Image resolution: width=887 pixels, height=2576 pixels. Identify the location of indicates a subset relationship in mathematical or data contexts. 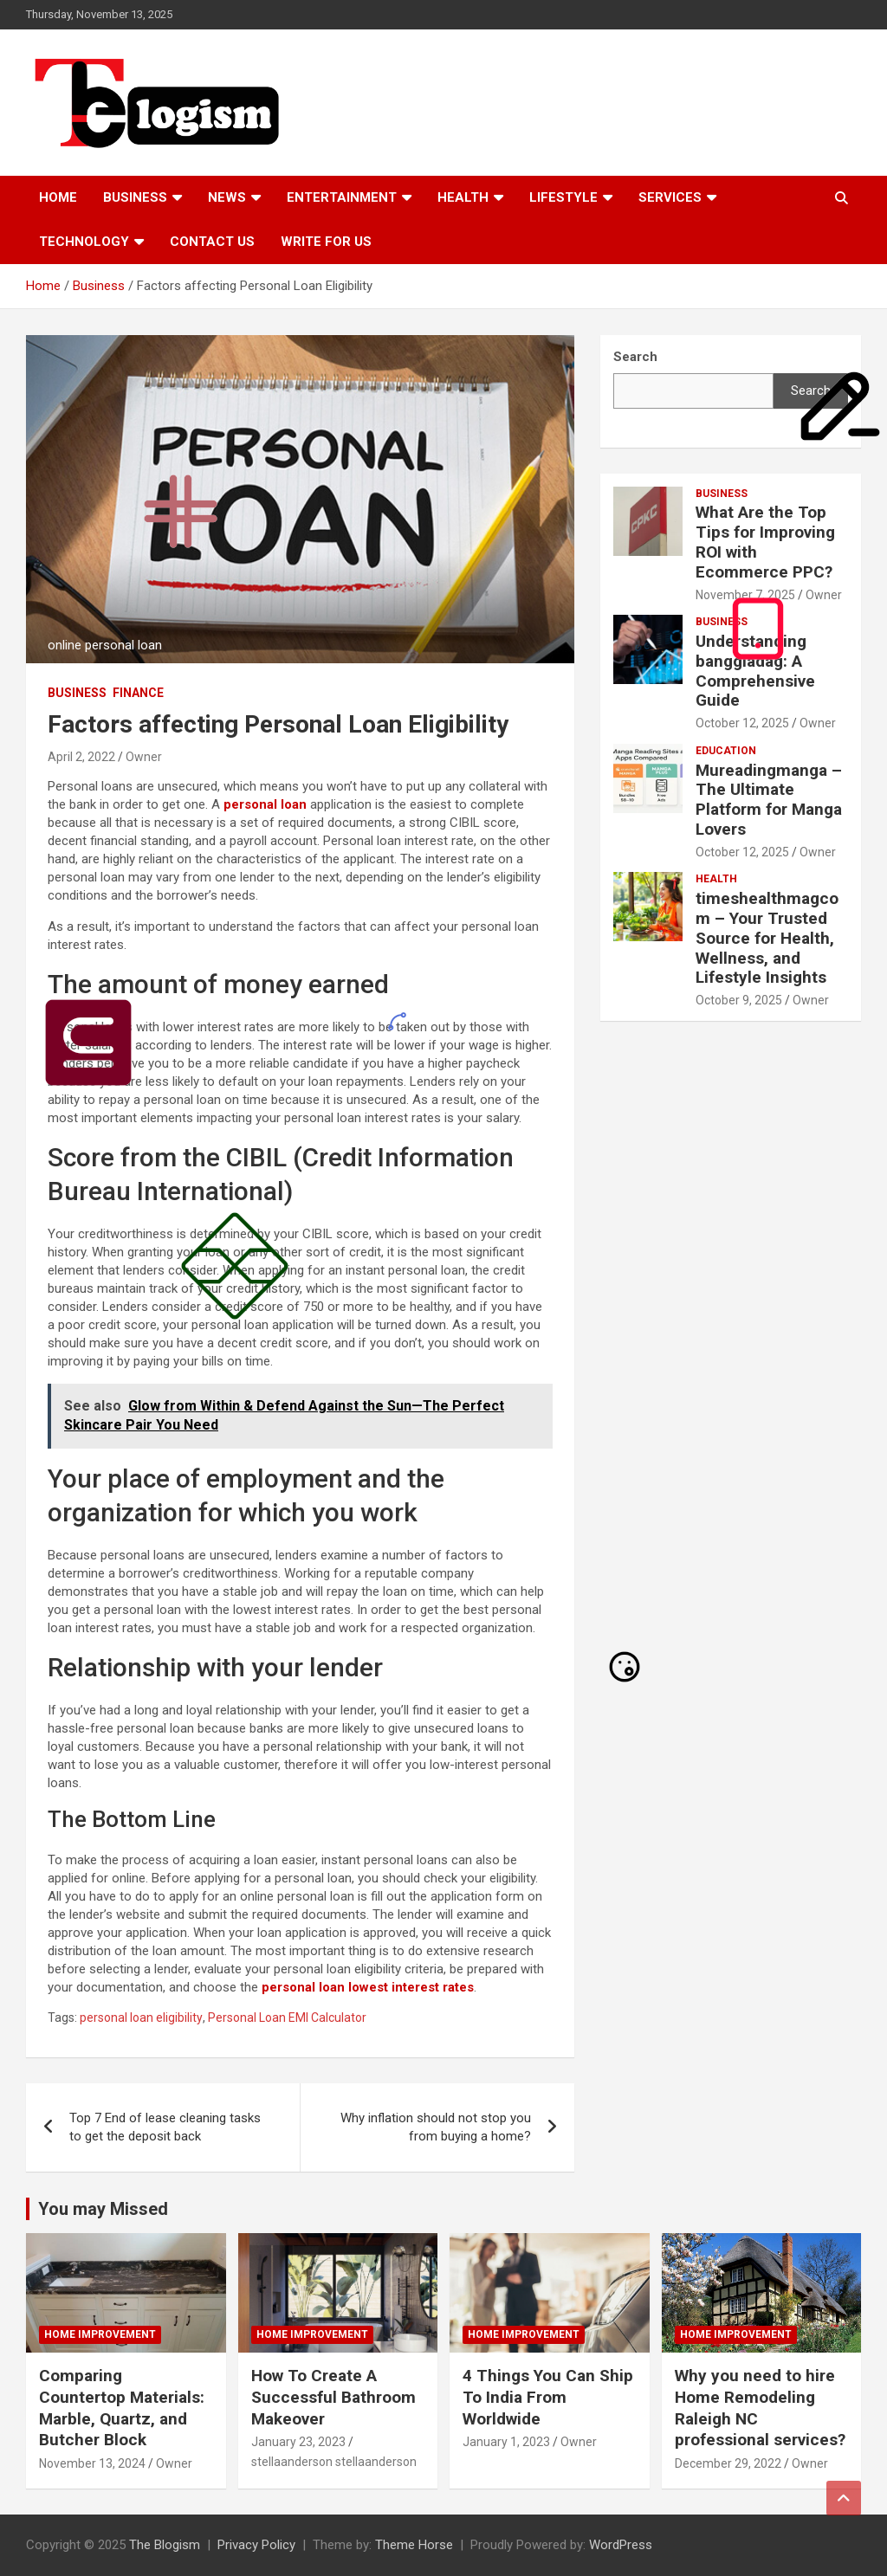
(88, 1043).